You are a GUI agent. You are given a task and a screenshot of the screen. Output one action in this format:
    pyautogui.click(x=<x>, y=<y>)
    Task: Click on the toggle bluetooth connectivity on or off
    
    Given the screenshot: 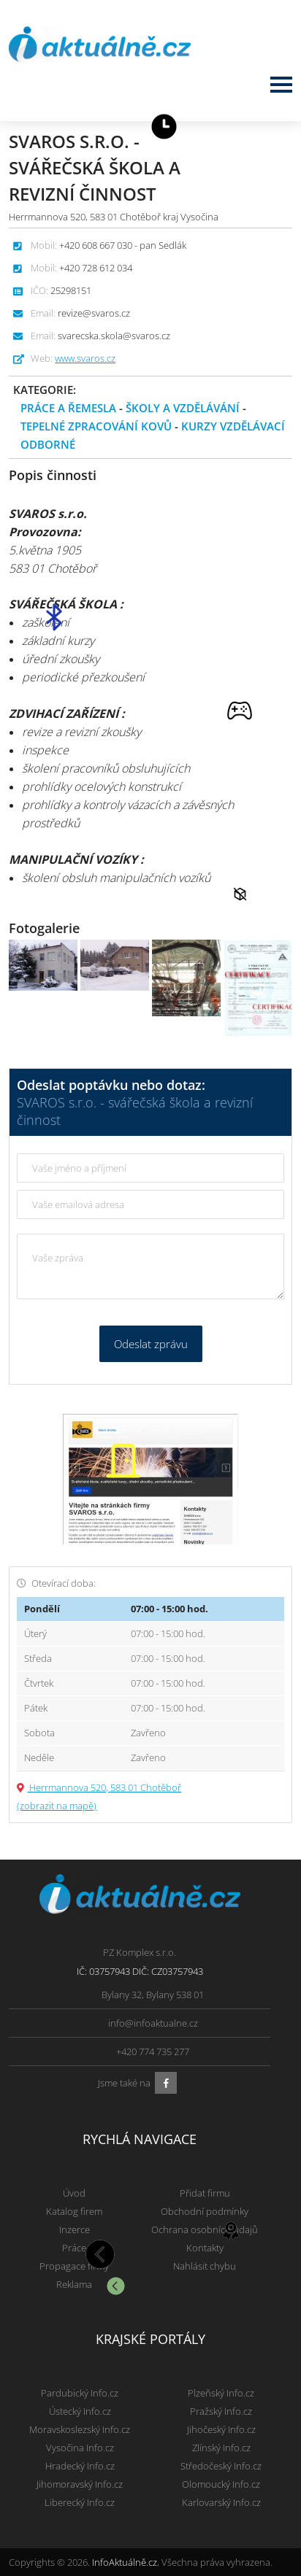 What is the action you would take?
    pyautogui.click(x=54, y=617)
    